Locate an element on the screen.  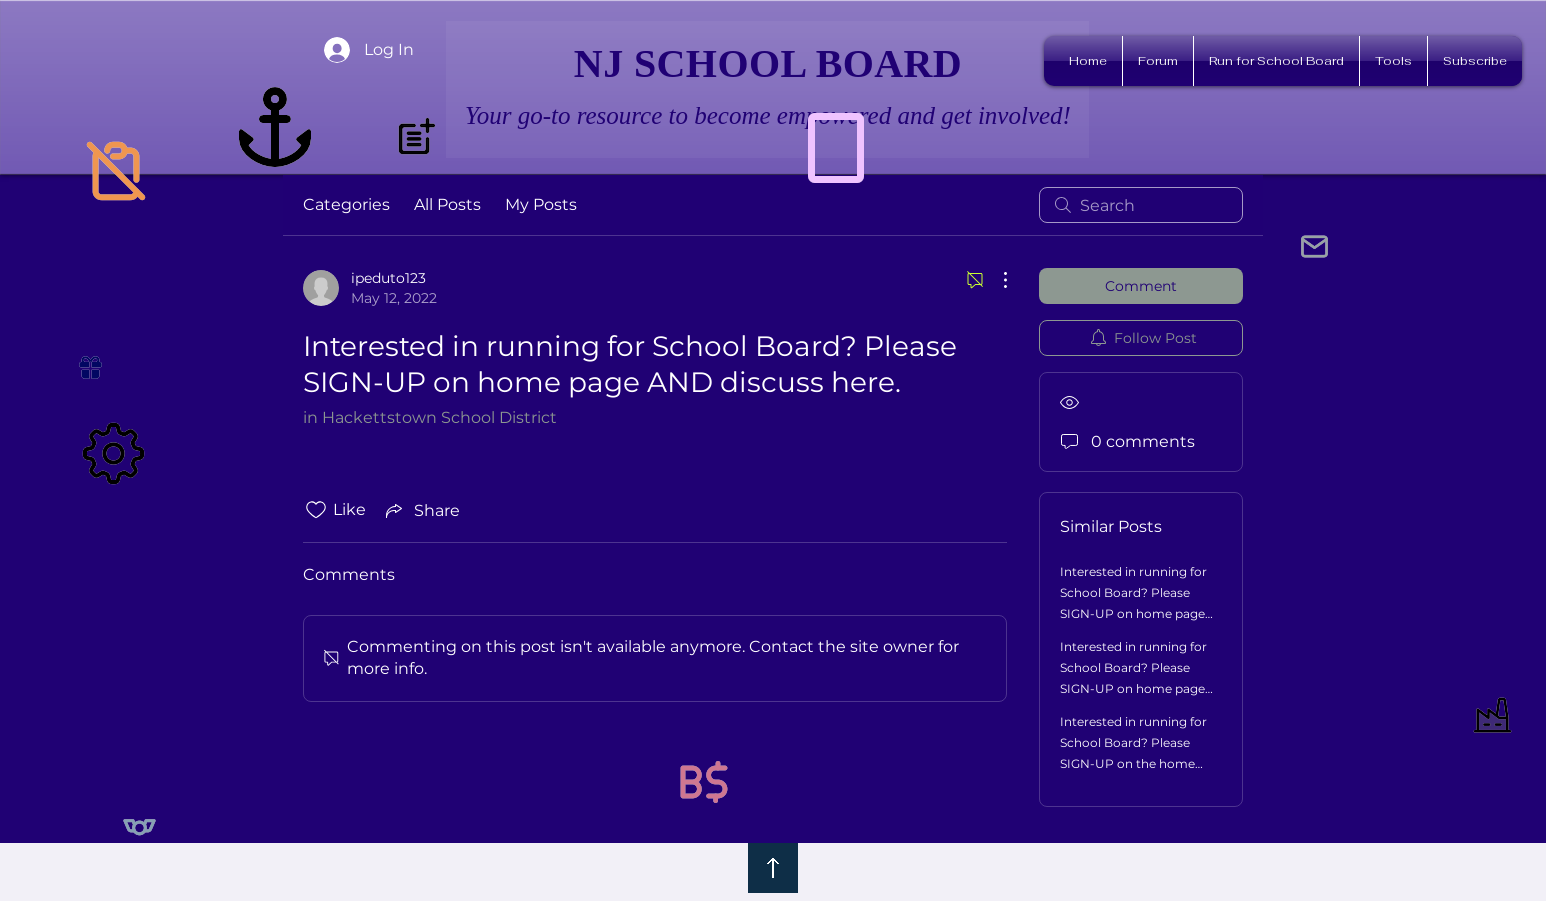
switch to single column layout is located at coordinates (836, 148).